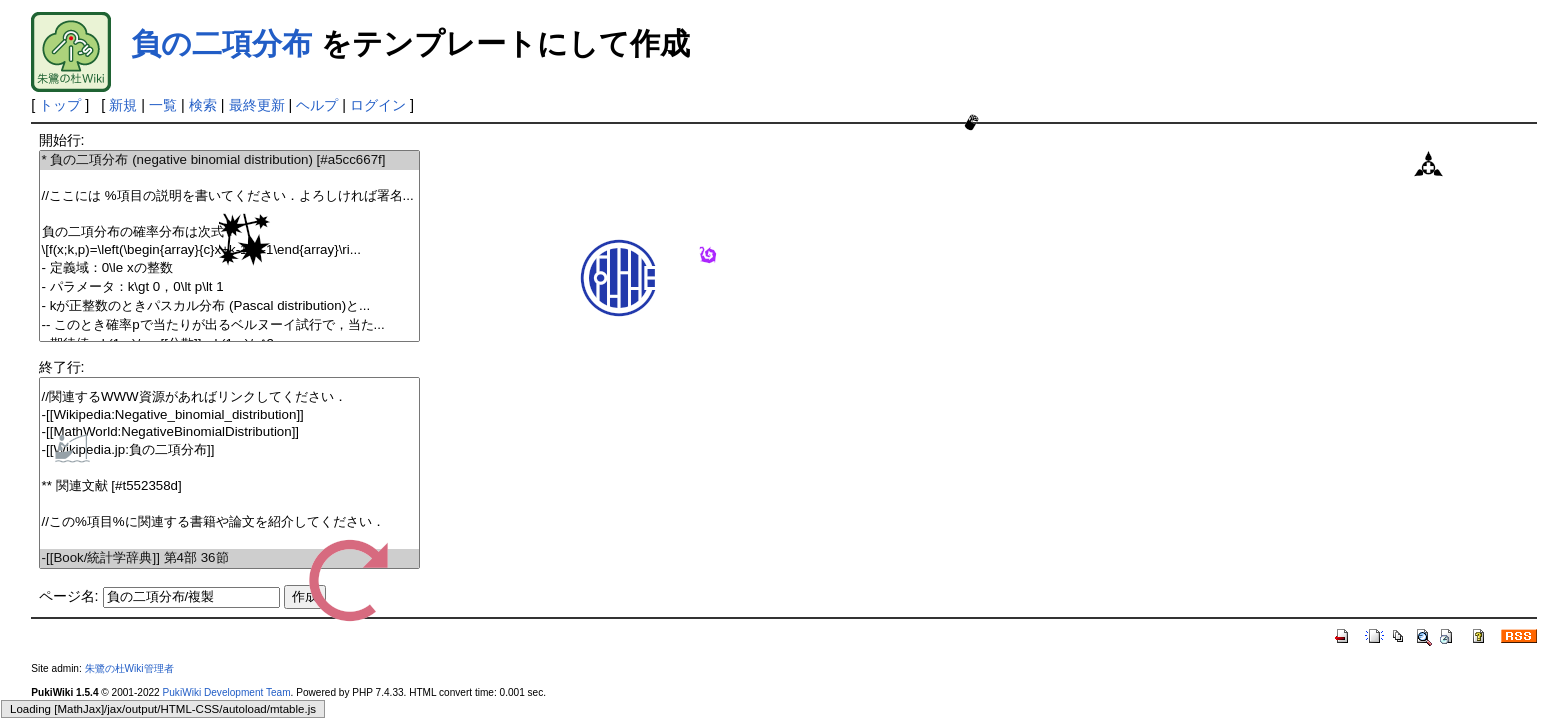  I want to click on indicates laser or energy weapon effect, so click(245, 240).